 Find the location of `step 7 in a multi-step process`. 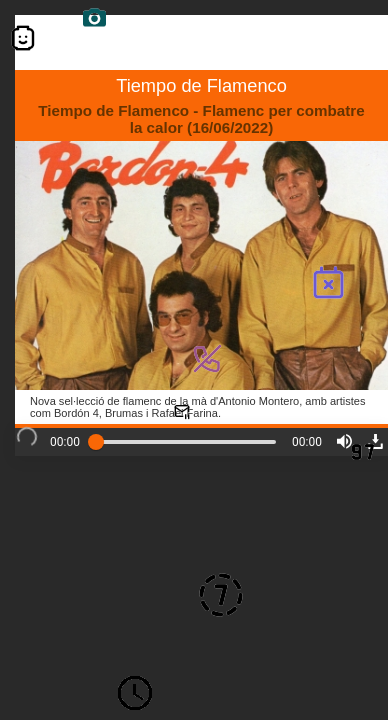

step 7 in a multi-step process is located at coordinates (221, 595).